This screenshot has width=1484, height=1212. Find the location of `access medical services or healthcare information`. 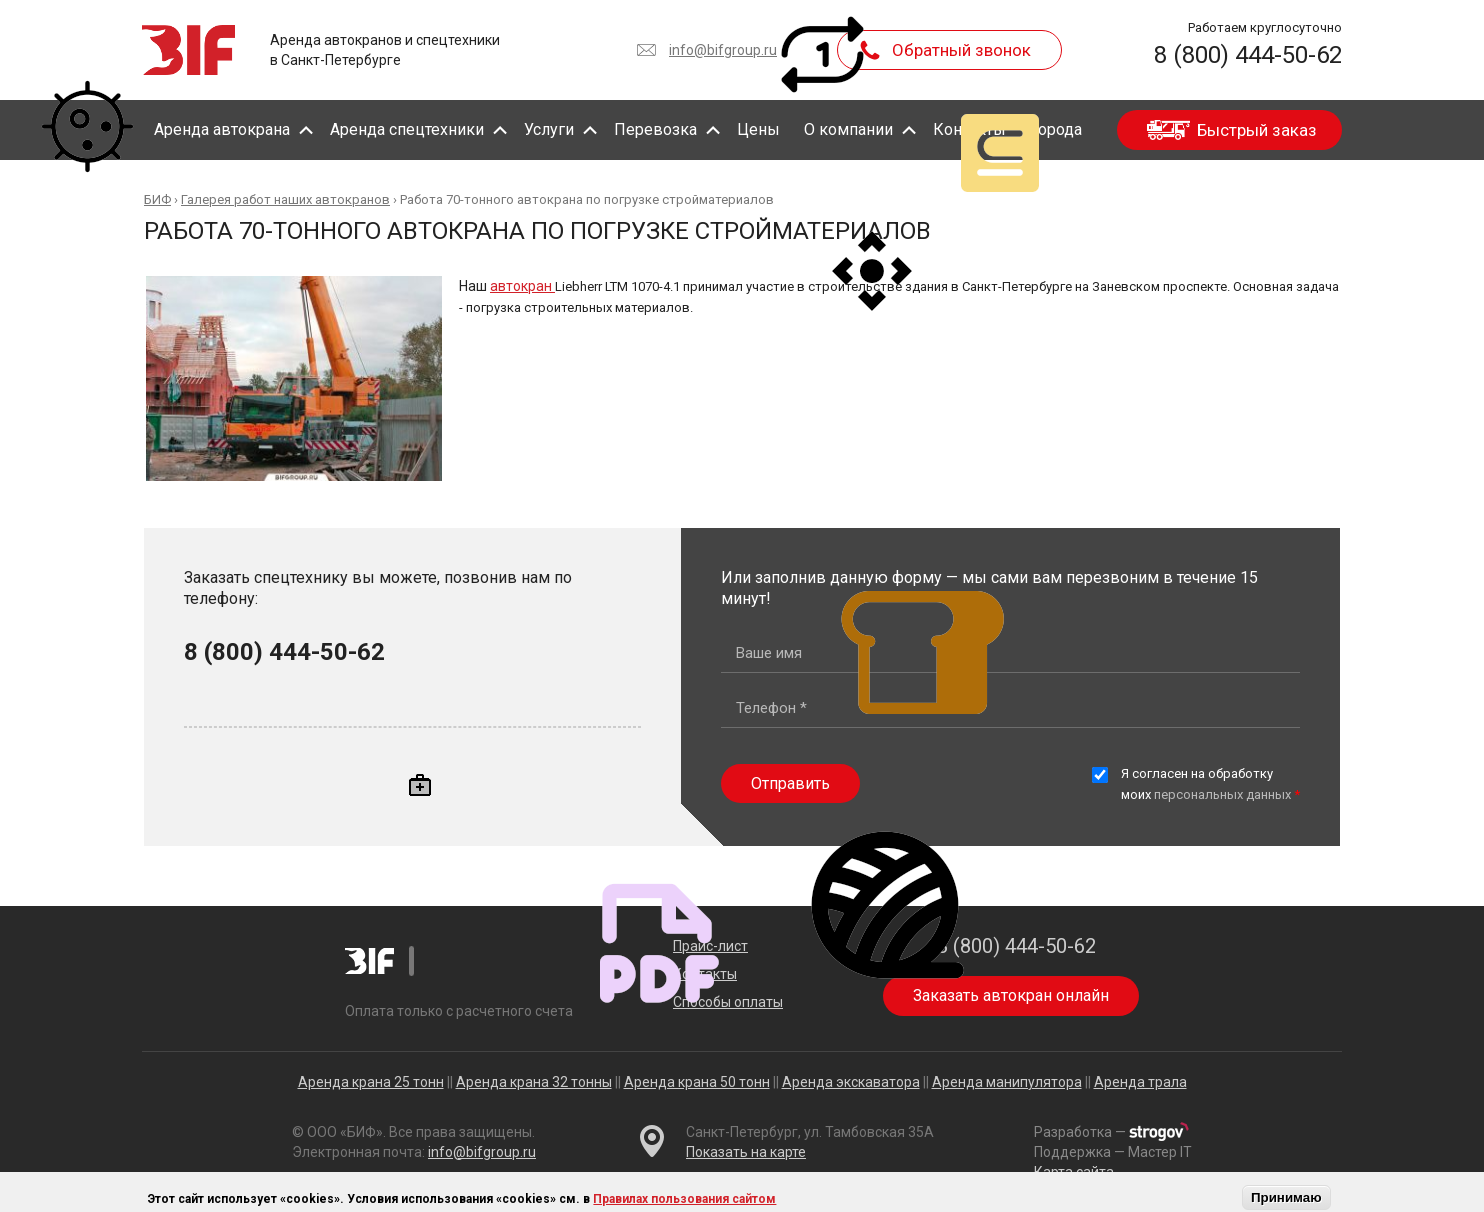

access medical services or healthcare information is located at coordinates (420, 785).